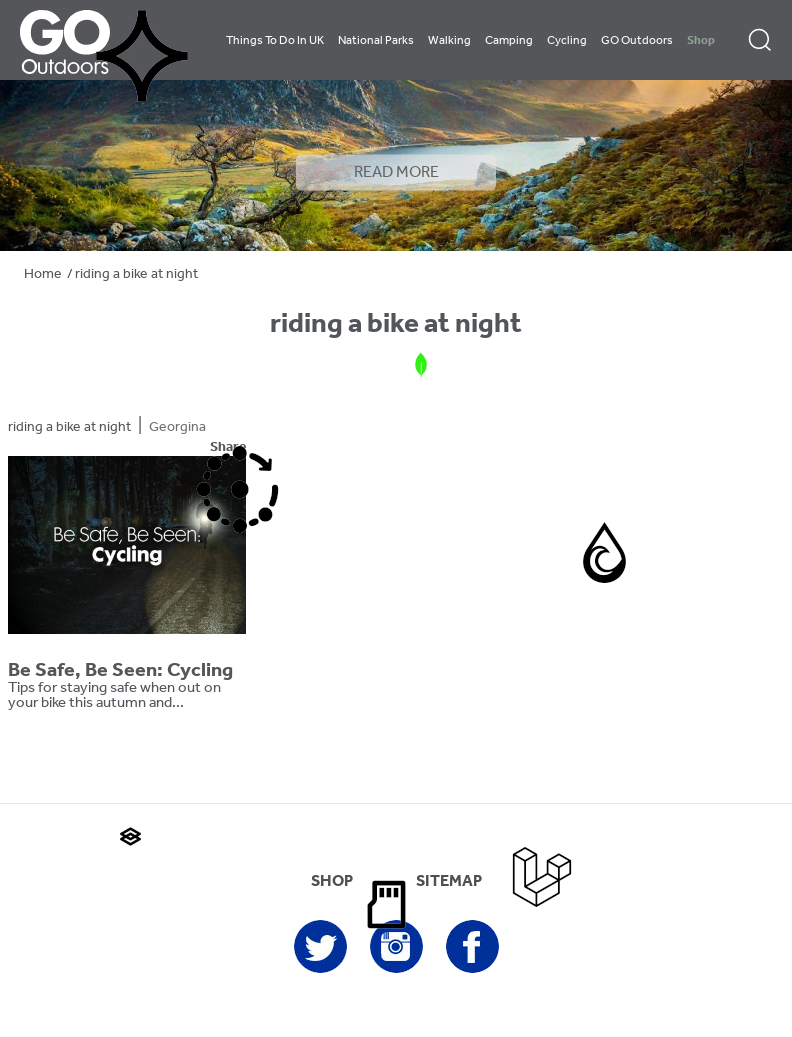 Image resolution: width=792 pixels, height=1037 pixels. What do you see at coordinates (130, 836) in the screenshot?
I see `gradio logo - open source machine learning interface framework` at bounding box center [130, 836].